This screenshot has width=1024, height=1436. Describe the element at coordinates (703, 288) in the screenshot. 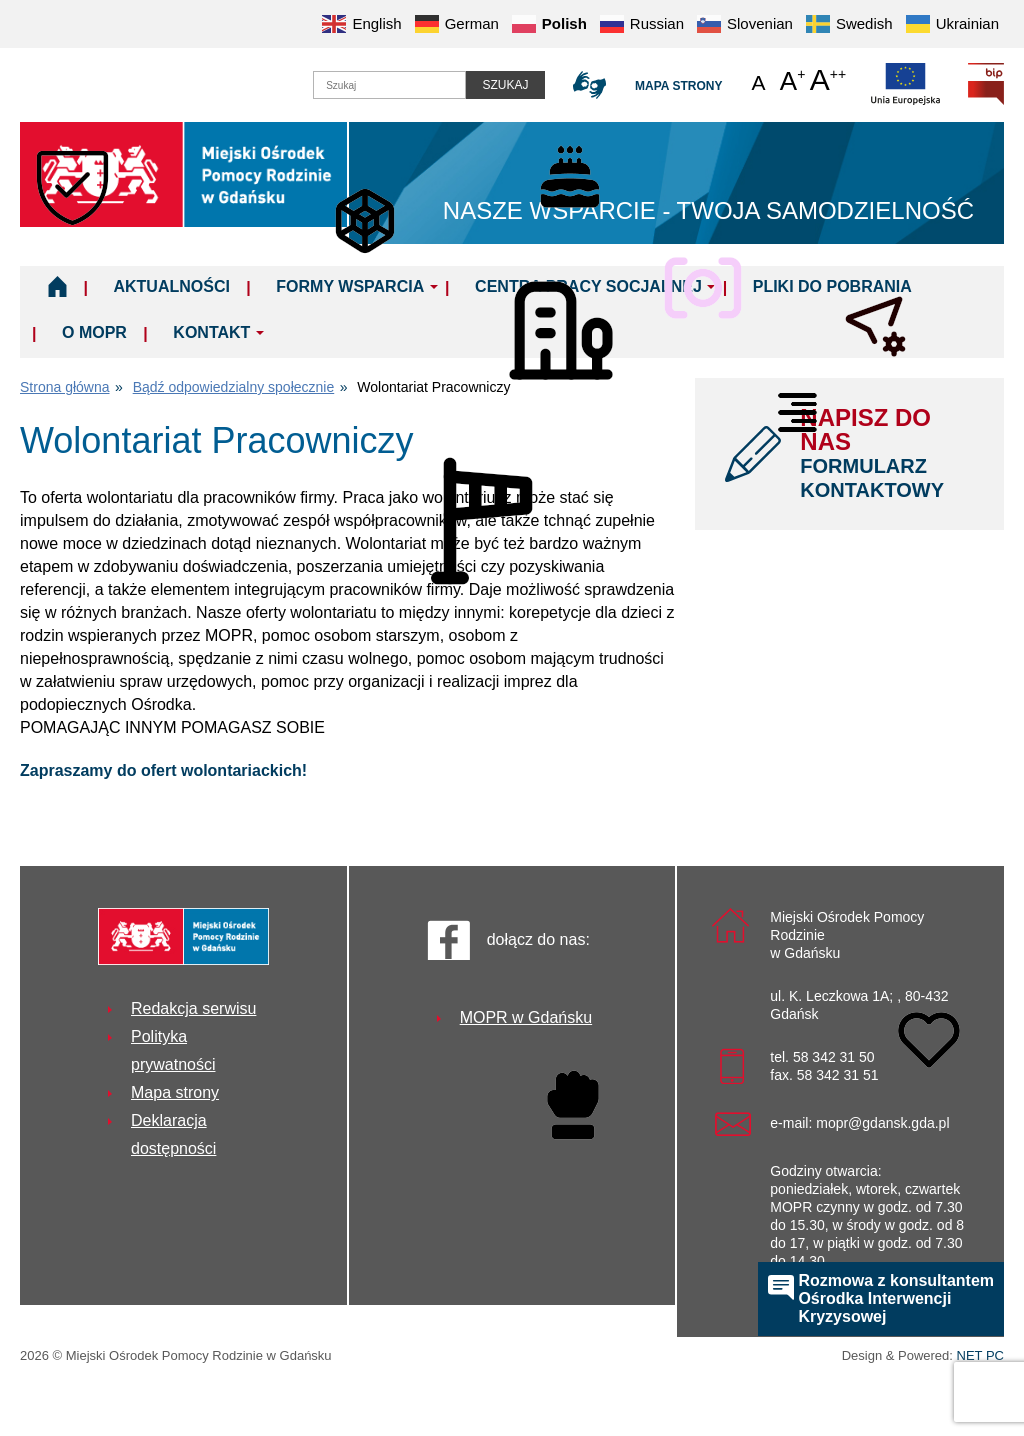

I see `access camera or photo capture settings` at that location.